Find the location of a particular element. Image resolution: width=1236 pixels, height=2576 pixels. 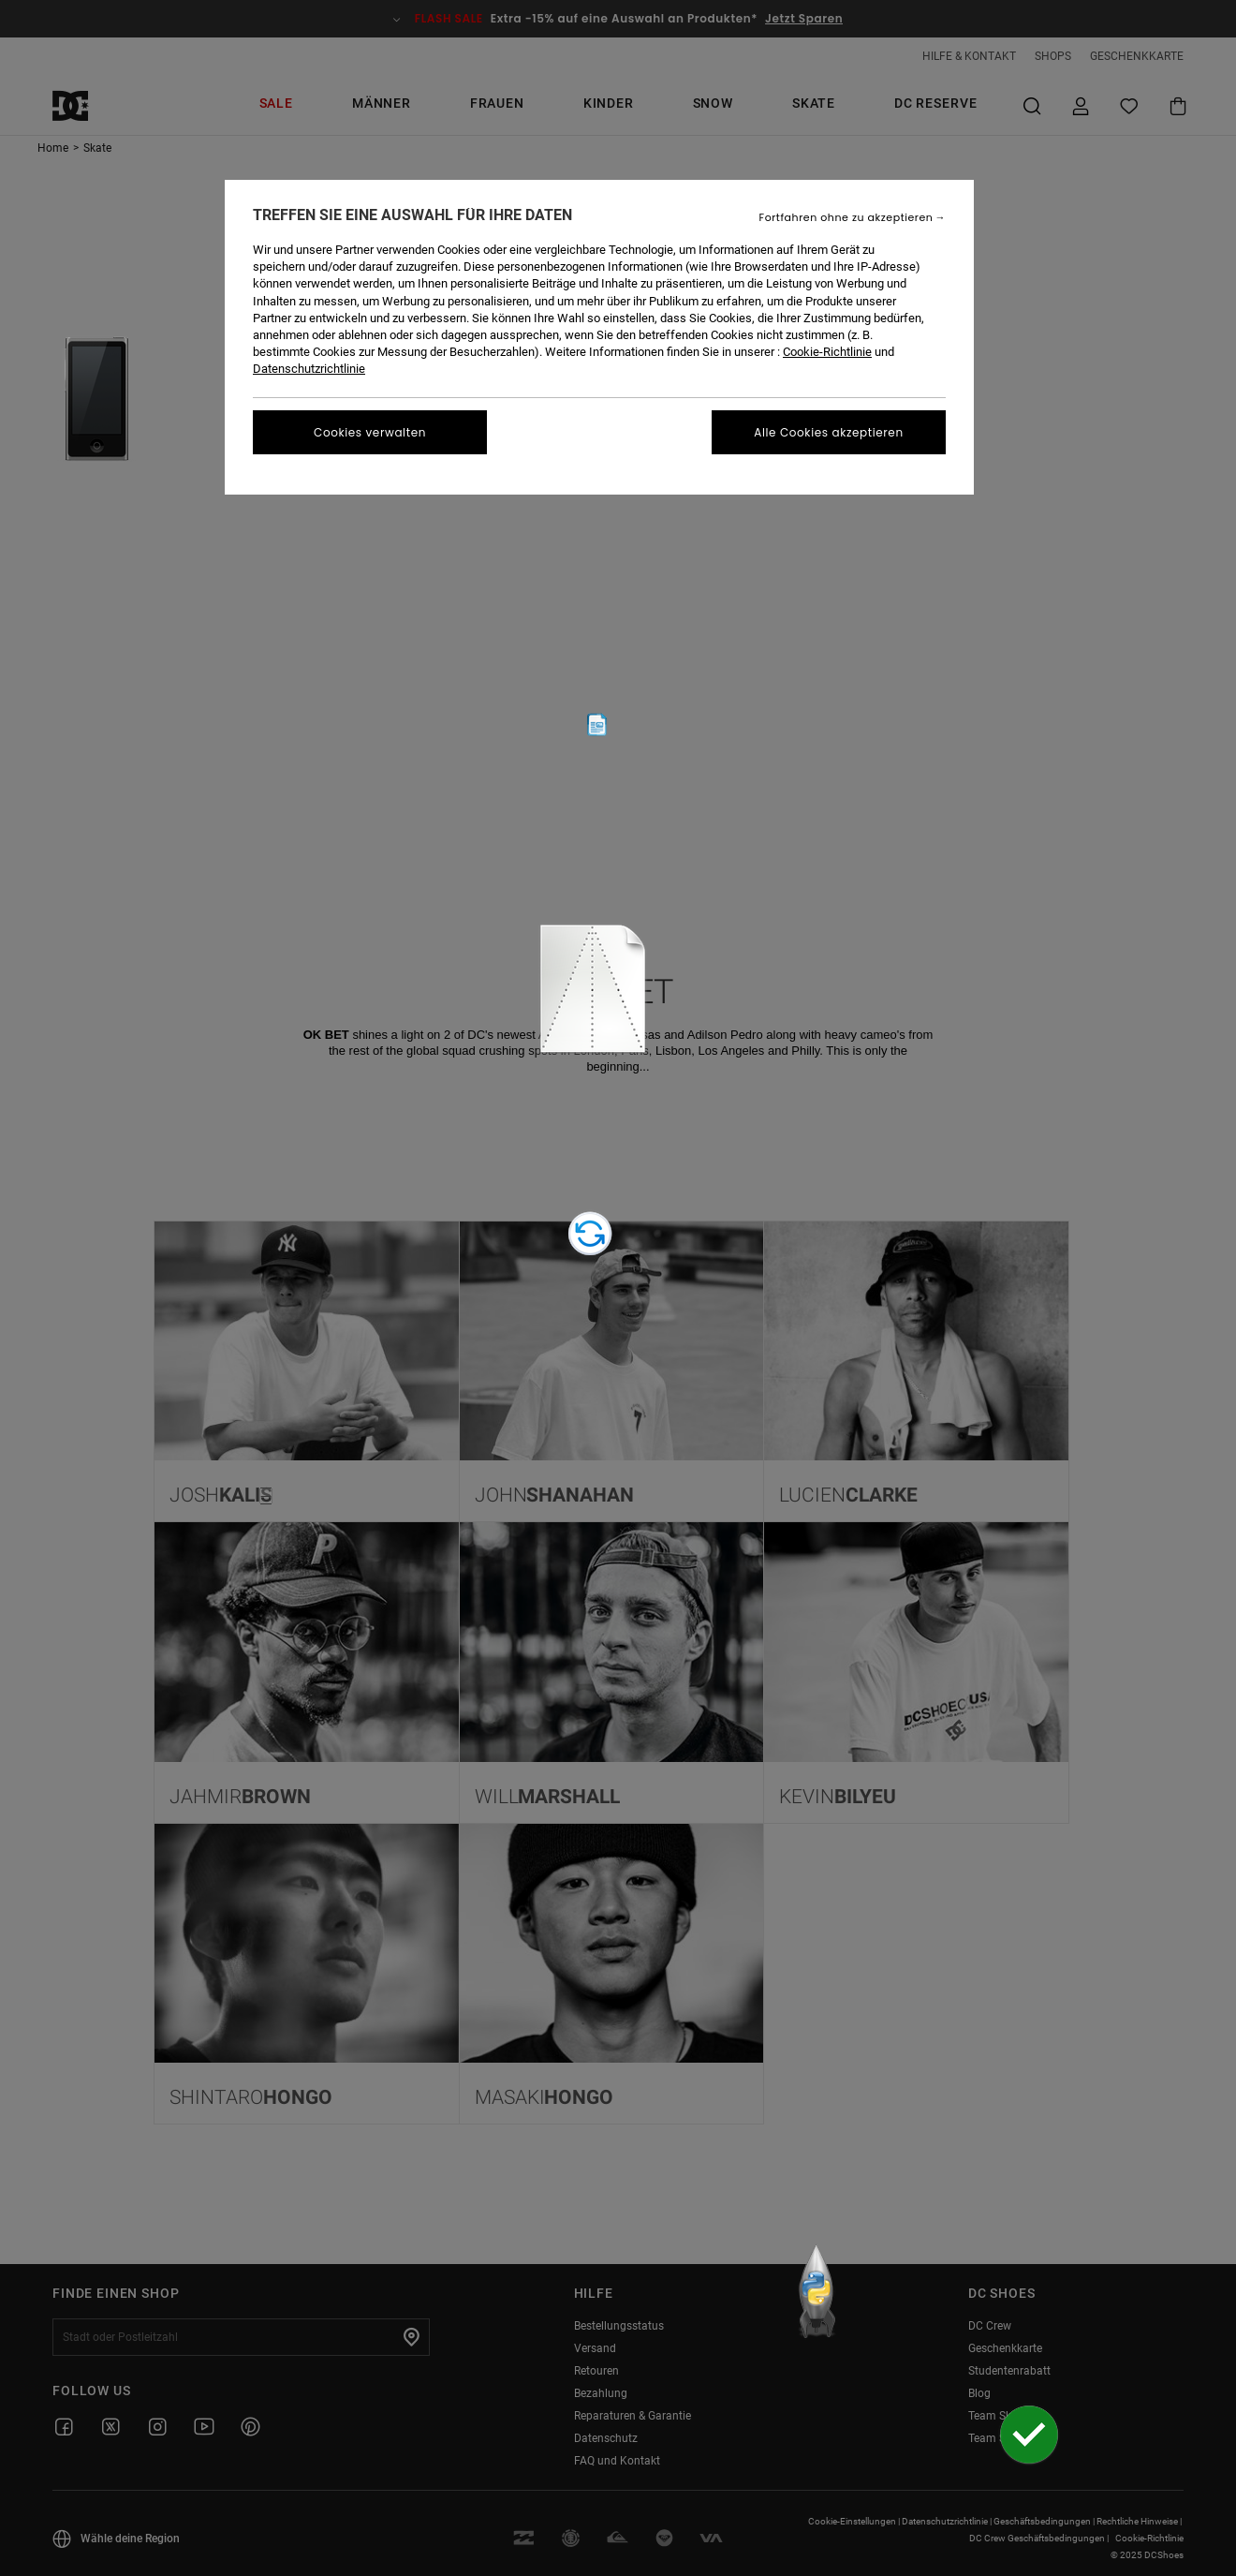

scan a document or image is located at coordinates (266, 1496).